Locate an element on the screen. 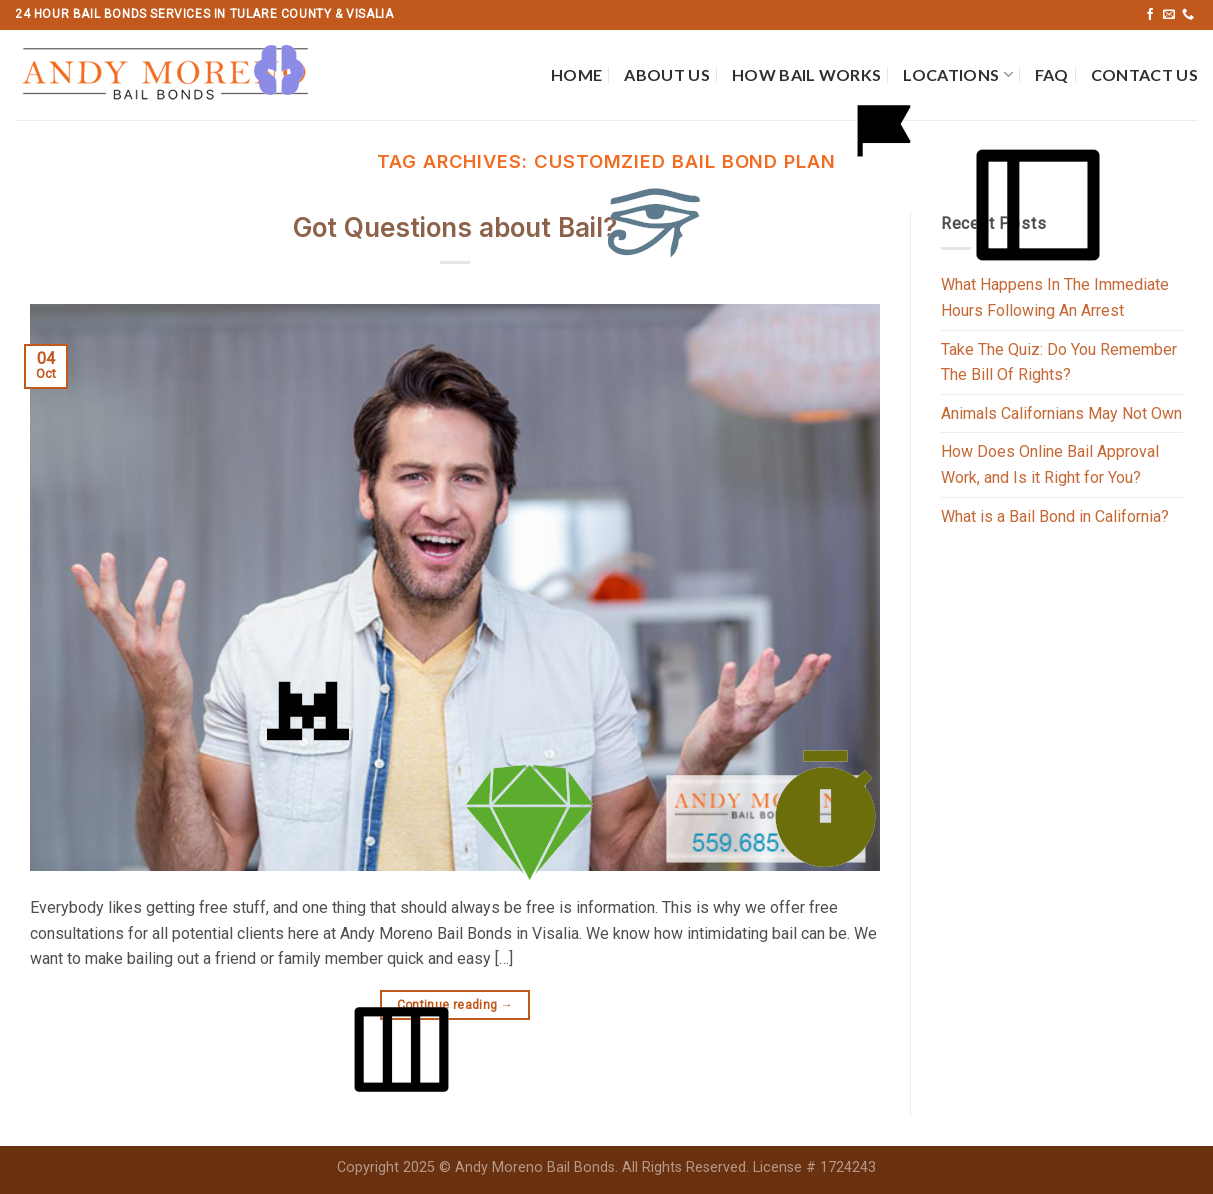 The height and width of the screenshot is (1194, 1213). Mistral AI logo is located at coordinates (308, 711).